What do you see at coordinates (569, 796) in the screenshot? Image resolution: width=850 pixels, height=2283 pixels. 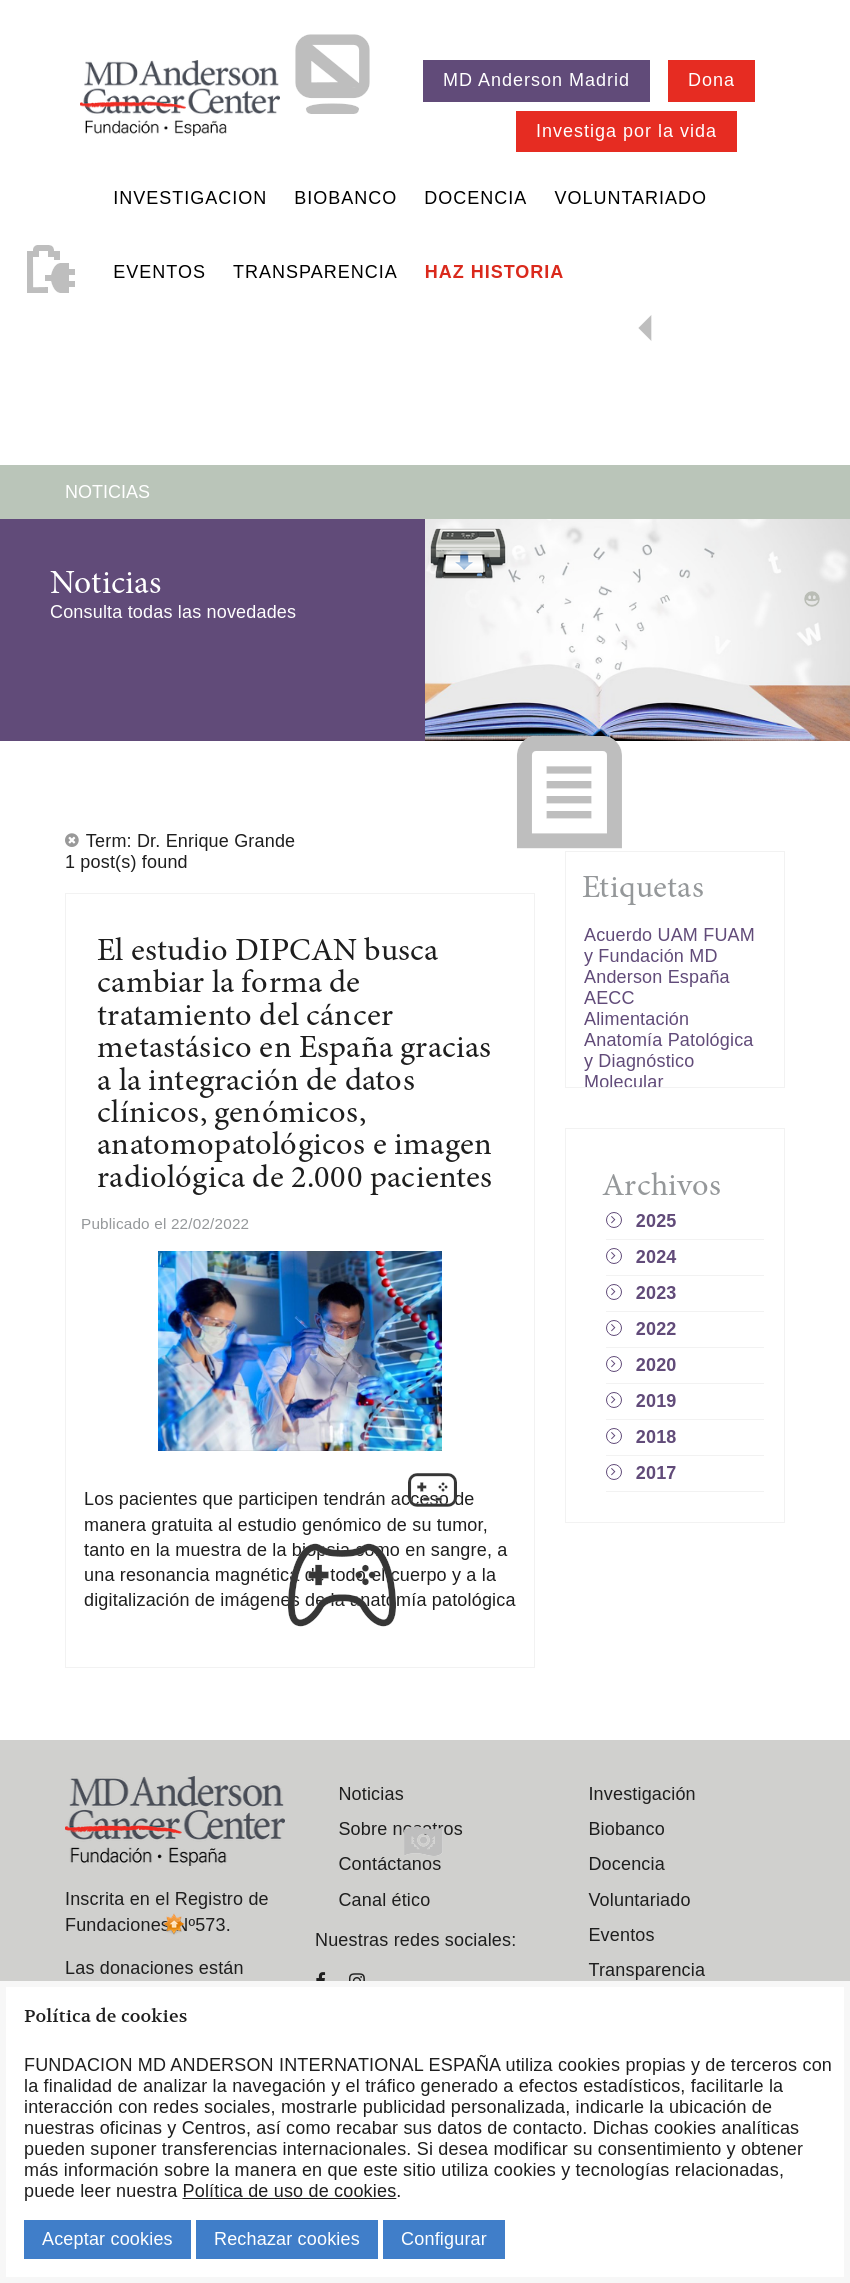 I see `access multi-disk or RAID storage drive` at bounding box center [569, 796].